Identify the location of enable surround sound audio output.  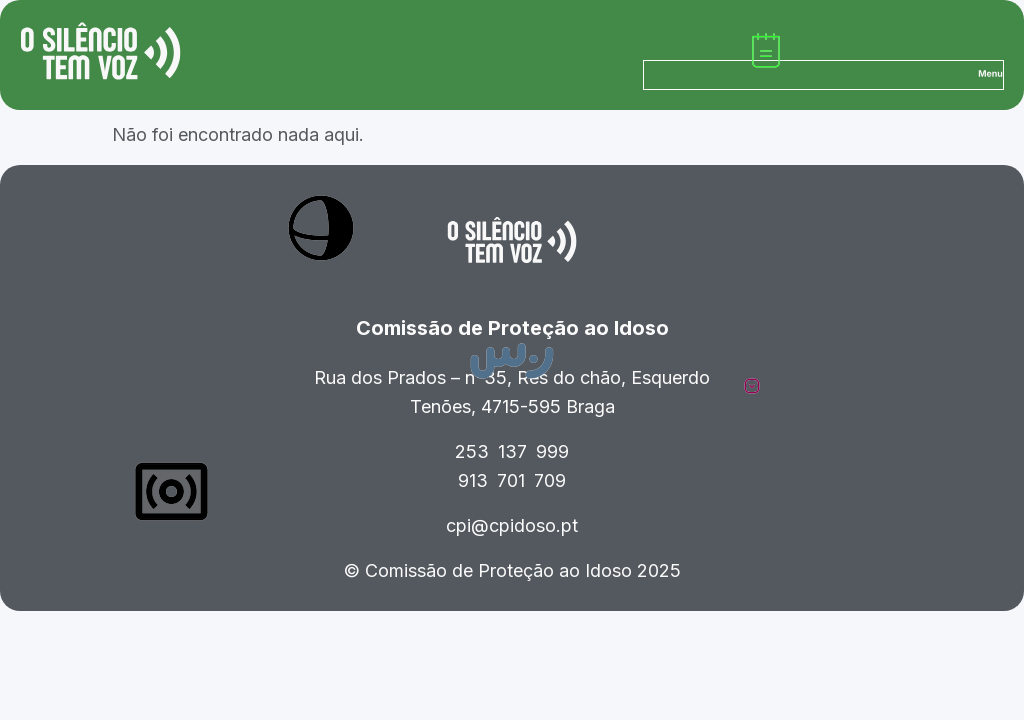
(171, 491).